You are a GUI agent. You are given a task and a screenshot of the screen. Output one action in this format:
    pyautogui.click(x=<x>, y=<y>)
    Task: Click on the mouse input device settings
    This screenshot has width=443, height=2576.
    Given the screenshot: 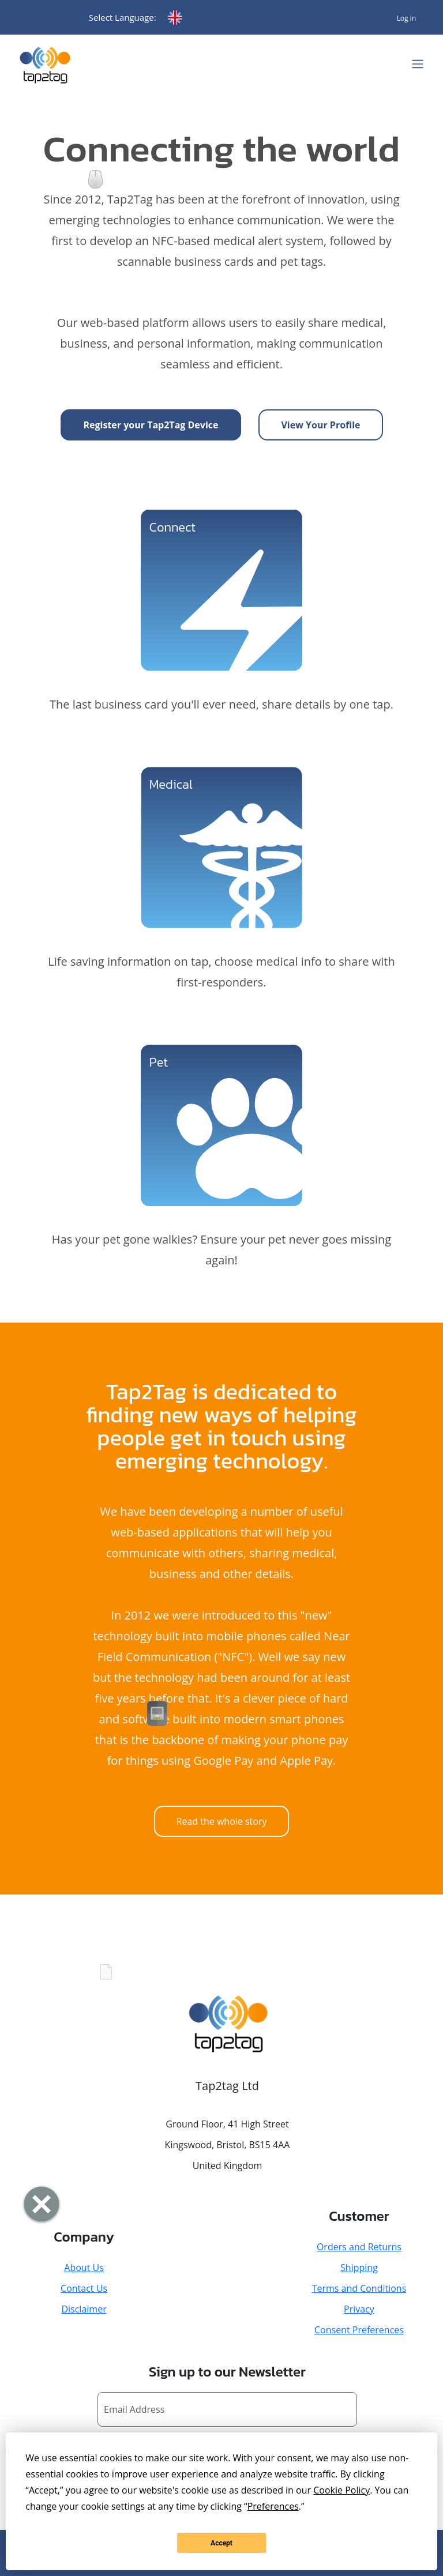 What is the action you would take?
    pyautogui.click(x=95, y=179)
    